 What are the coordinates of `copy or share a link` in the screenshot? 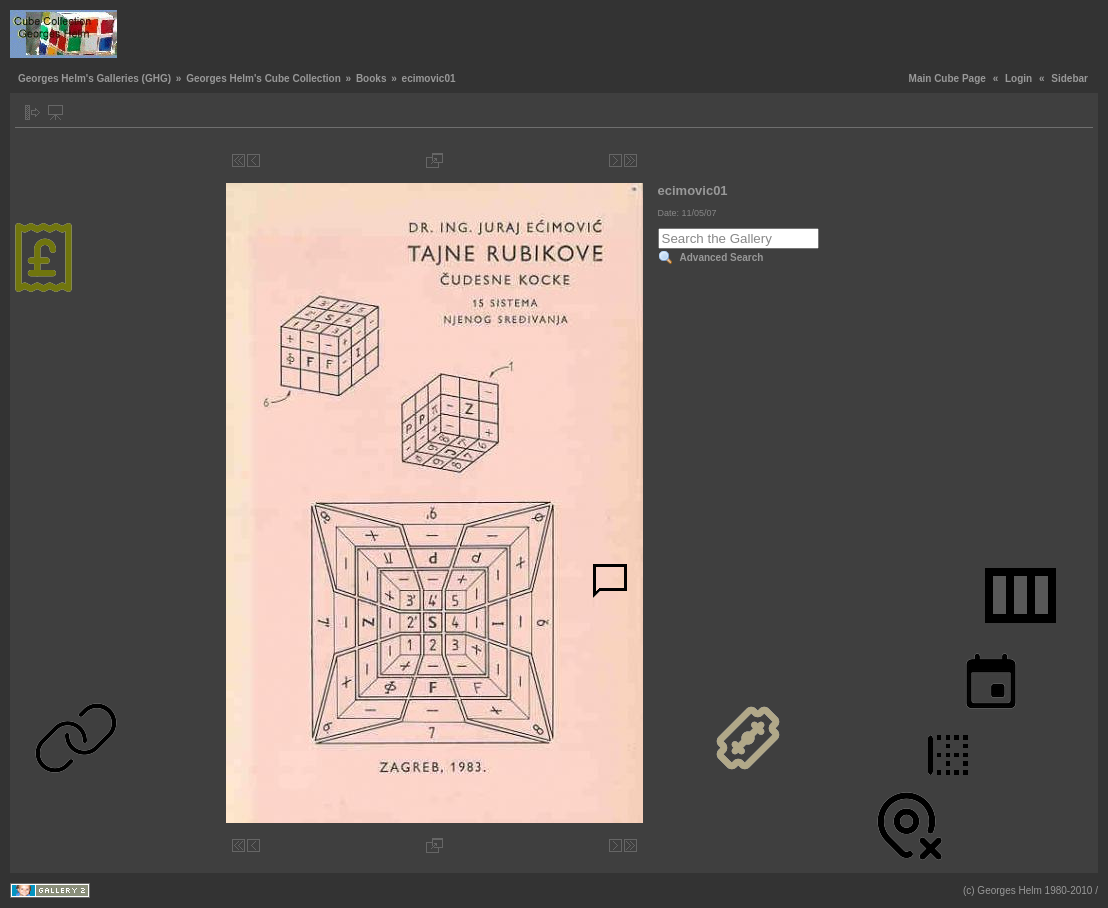 It's located at (76, 738).